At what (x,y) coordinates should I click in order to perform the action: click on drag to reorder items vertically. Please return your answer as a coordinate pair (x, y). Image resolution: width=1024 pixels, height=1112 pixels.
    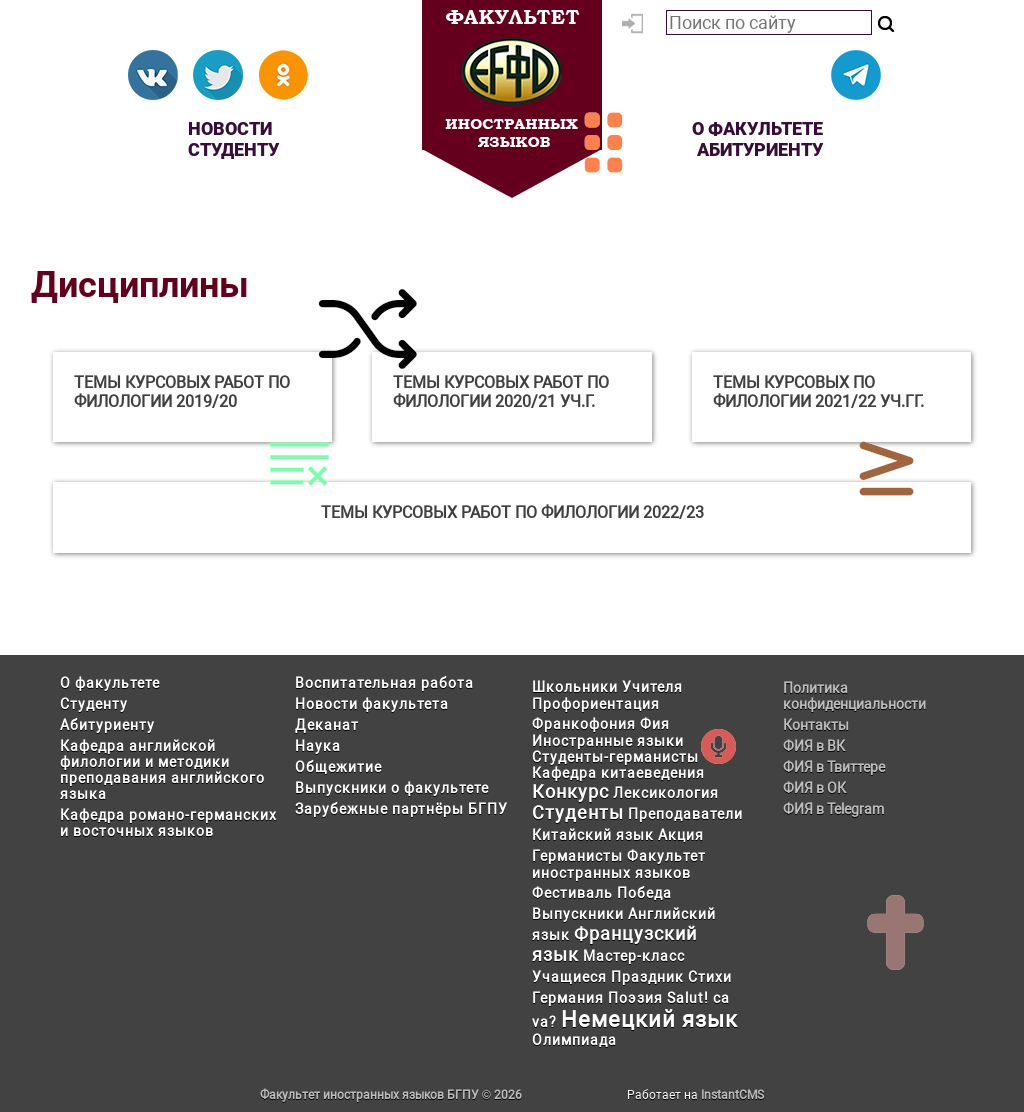
    Looking at the image, I should click on (603, 142).